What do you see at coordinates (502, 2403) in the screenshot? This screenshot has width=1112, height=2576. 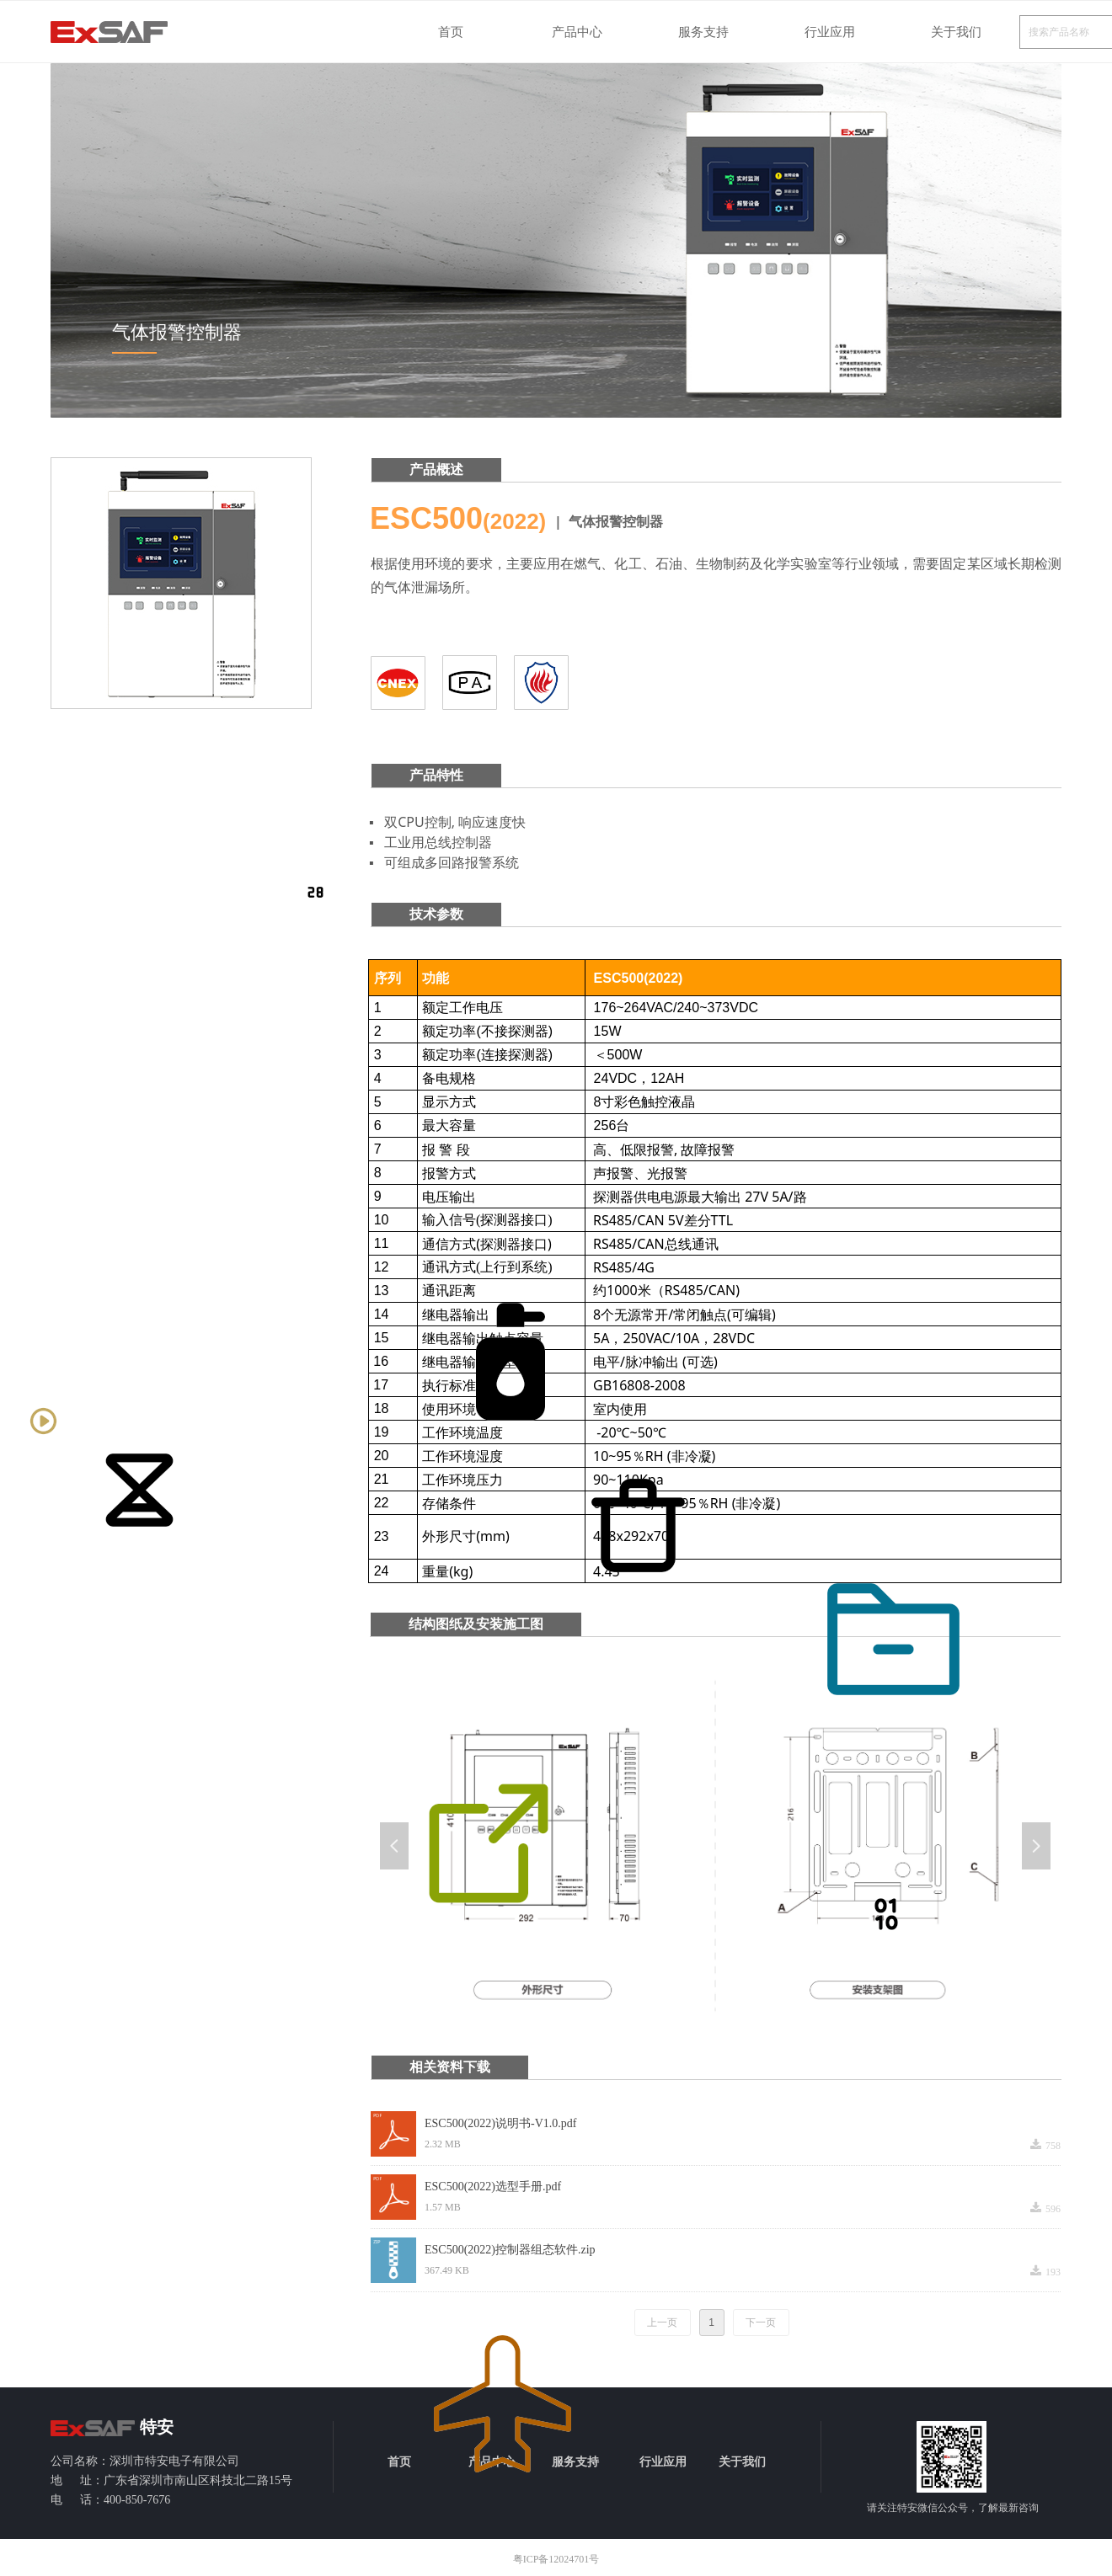 I see `enable airplane mode` at bounding box center [502, 2403].